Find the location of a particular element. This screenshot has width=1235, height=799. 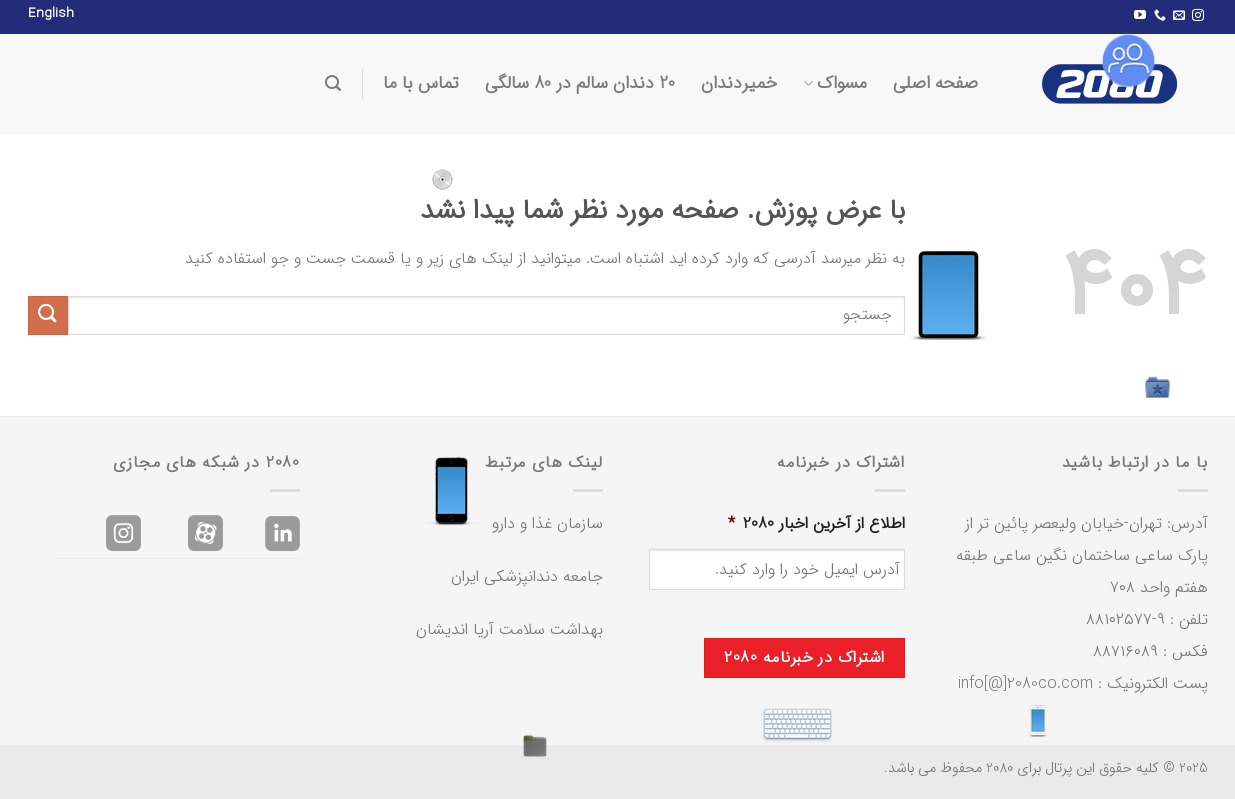

open folder to view contents is located at coordinates (535, 746).